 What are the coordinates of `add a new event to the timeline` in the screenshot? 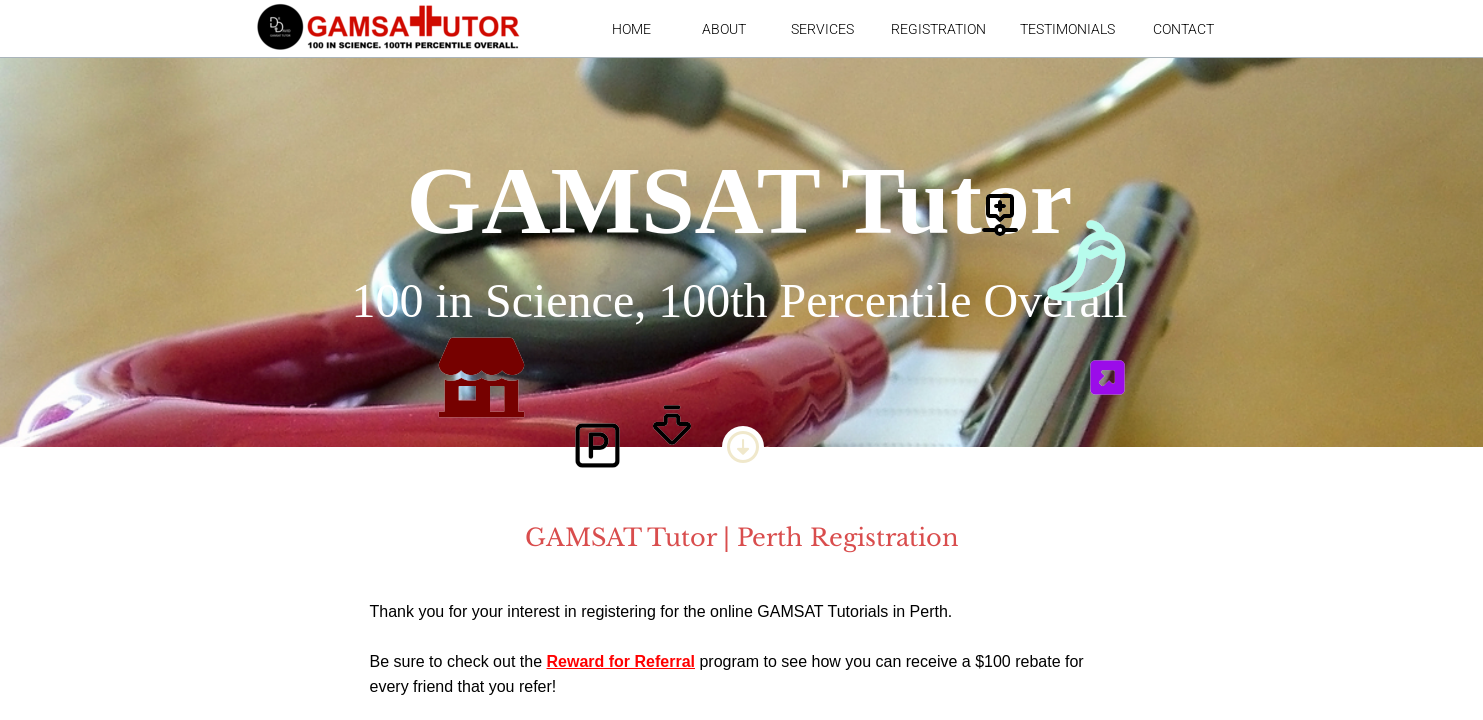 It's located at (1000, 214).